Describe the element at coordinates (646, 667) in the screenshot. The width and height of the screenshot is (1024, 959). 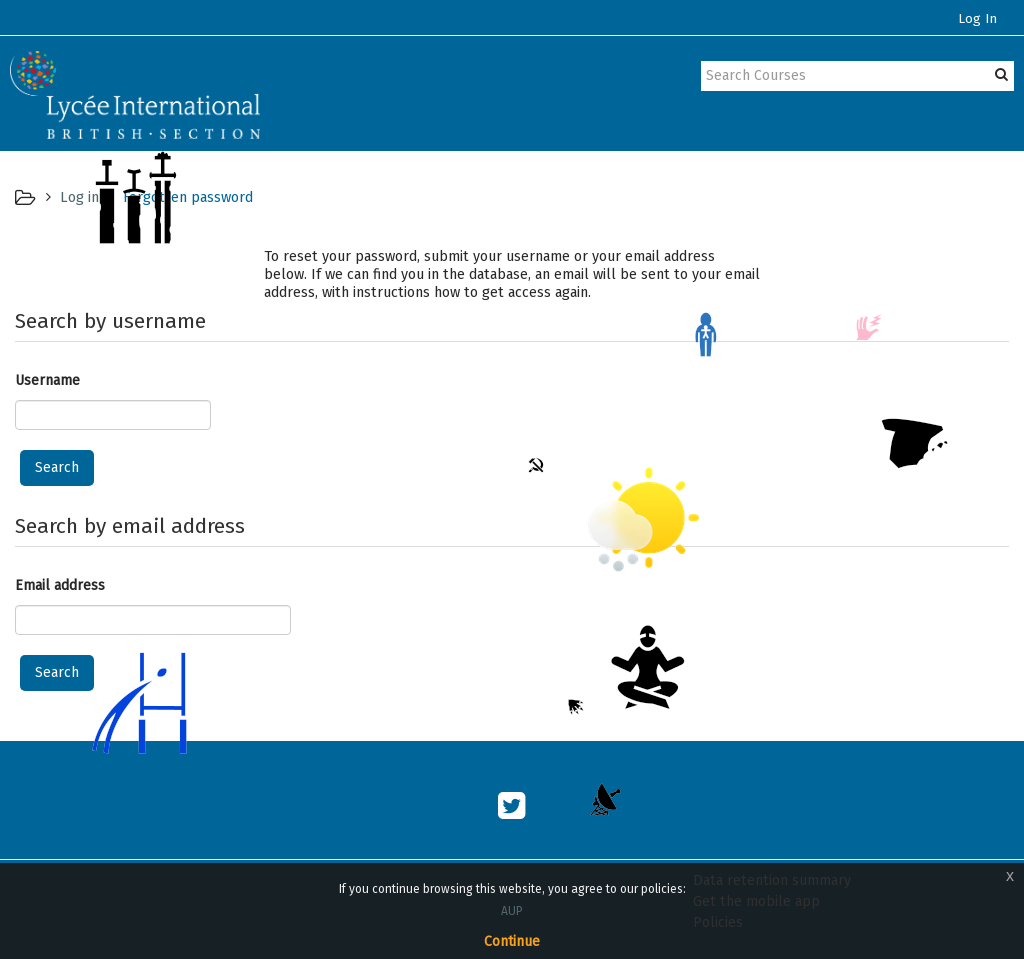
I see `access meditation or mindfulness features` at that location.